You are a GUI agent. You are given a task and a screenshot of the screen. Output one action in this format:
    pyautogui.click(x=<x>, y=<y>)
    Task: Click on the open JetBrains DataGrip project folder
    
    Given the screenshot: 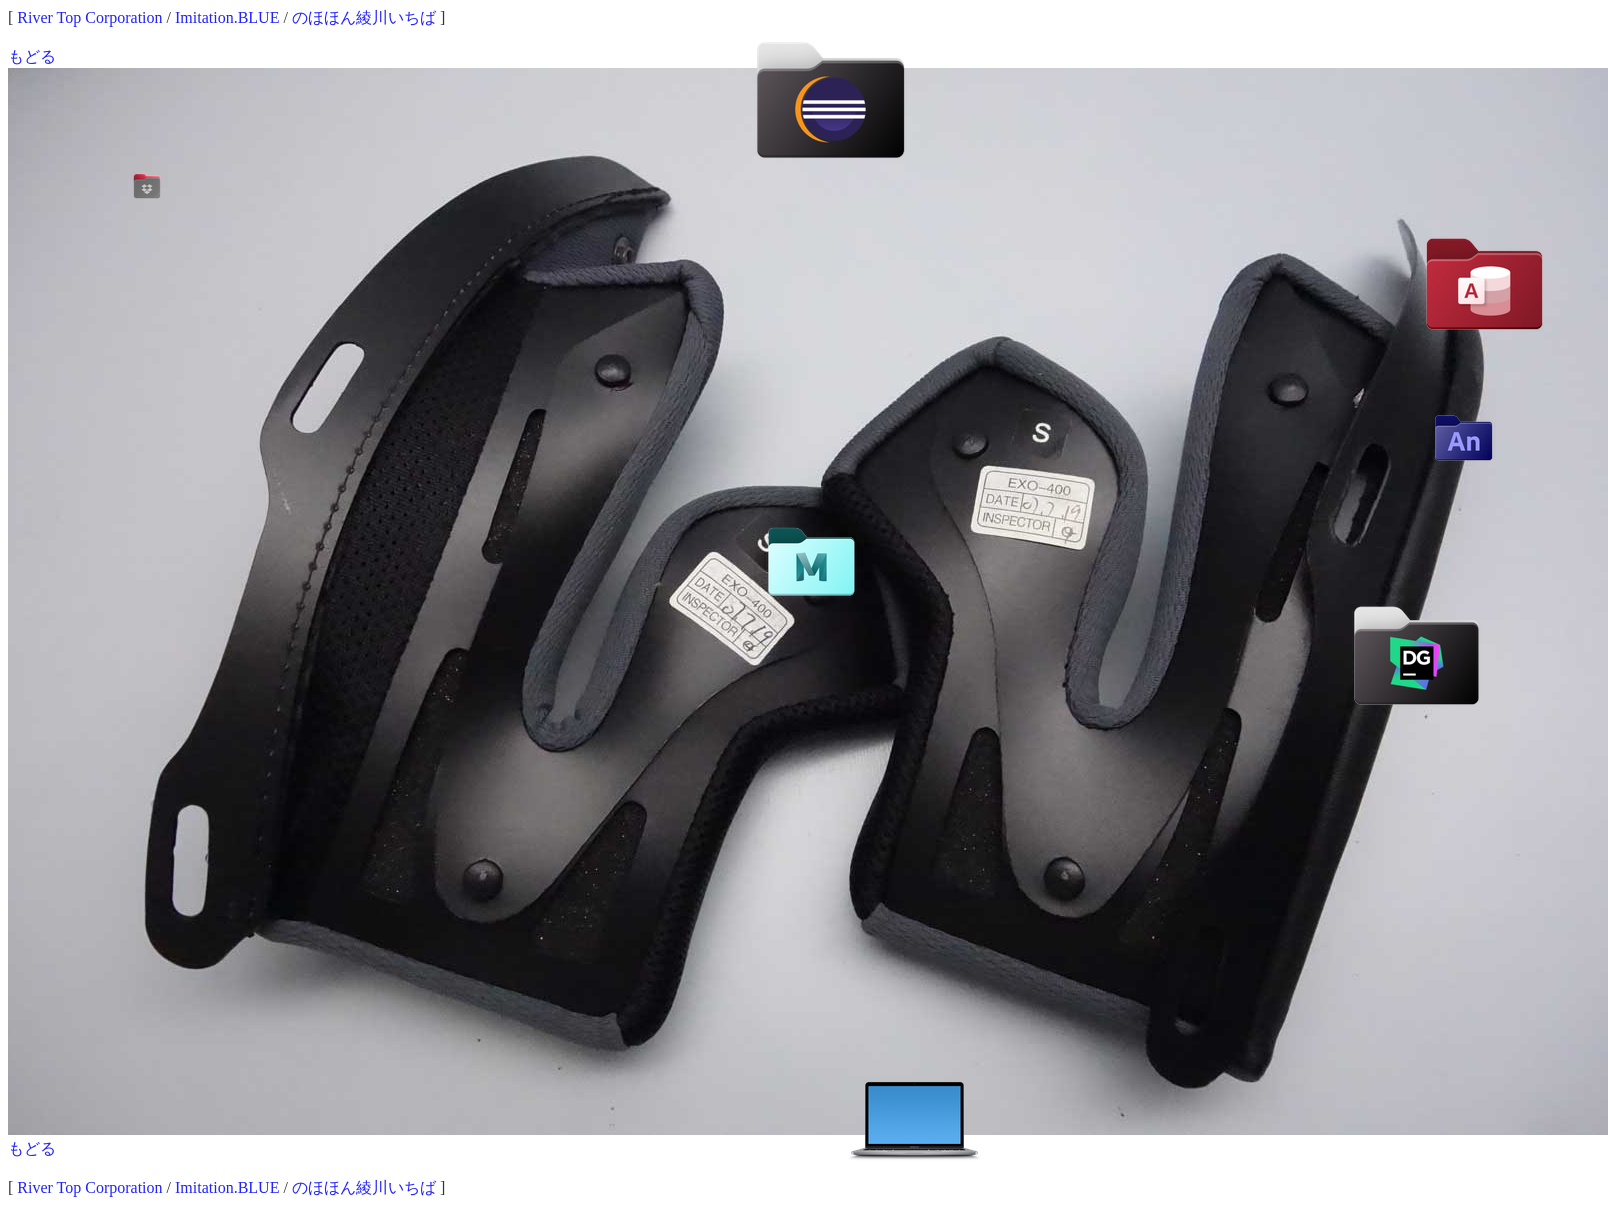 What is the action you would take?
    pyautogui.click(x=1416, y=659)
    